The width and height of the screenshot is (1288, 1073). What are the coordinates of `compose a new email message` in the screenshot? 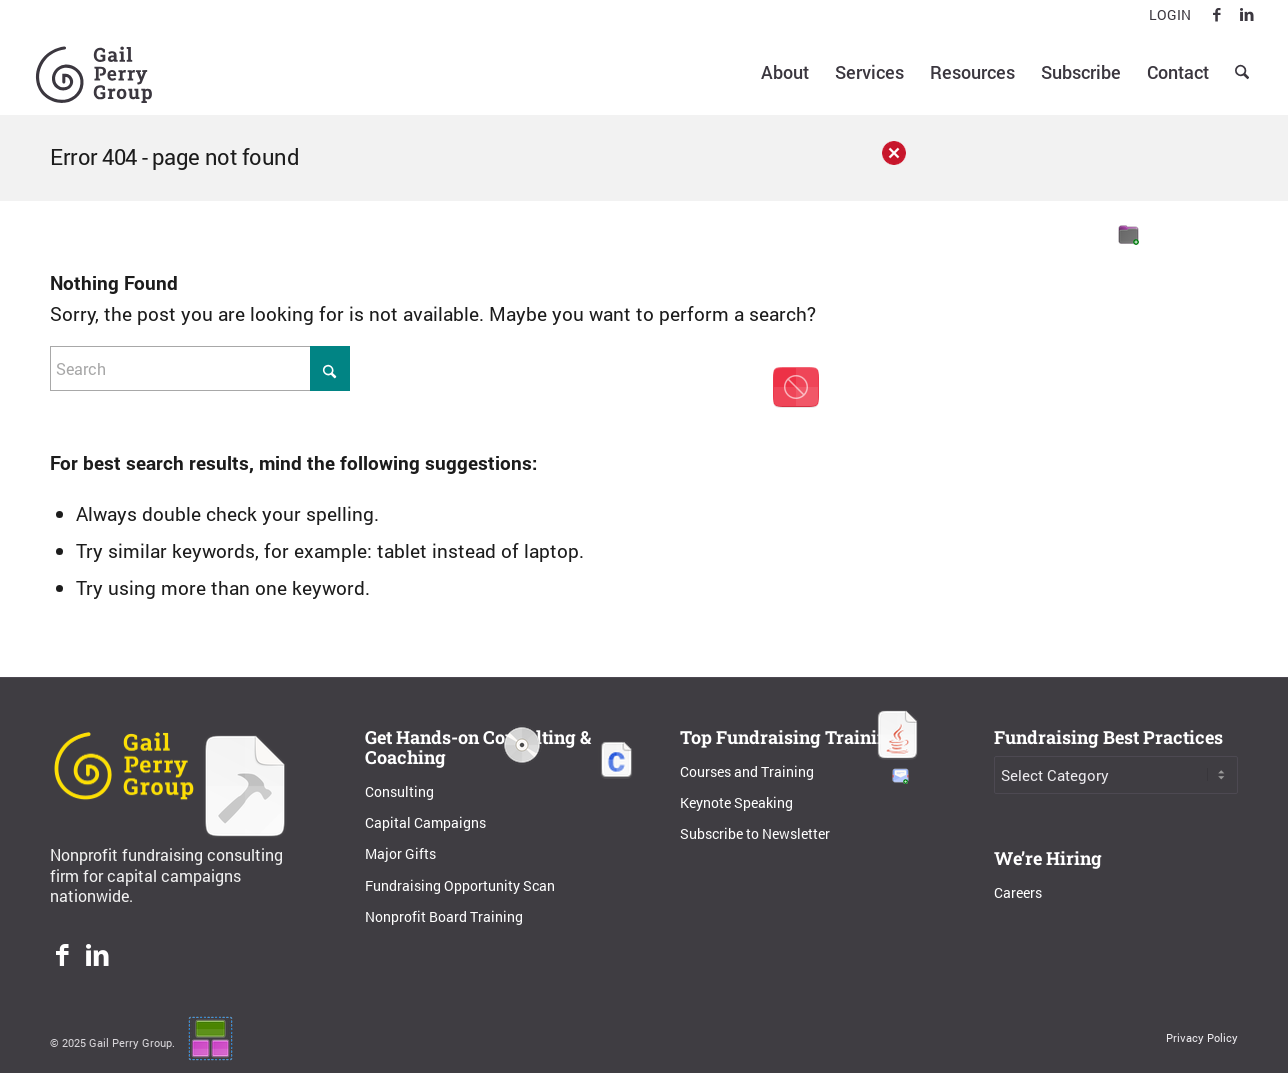 It's located at (900, 775).